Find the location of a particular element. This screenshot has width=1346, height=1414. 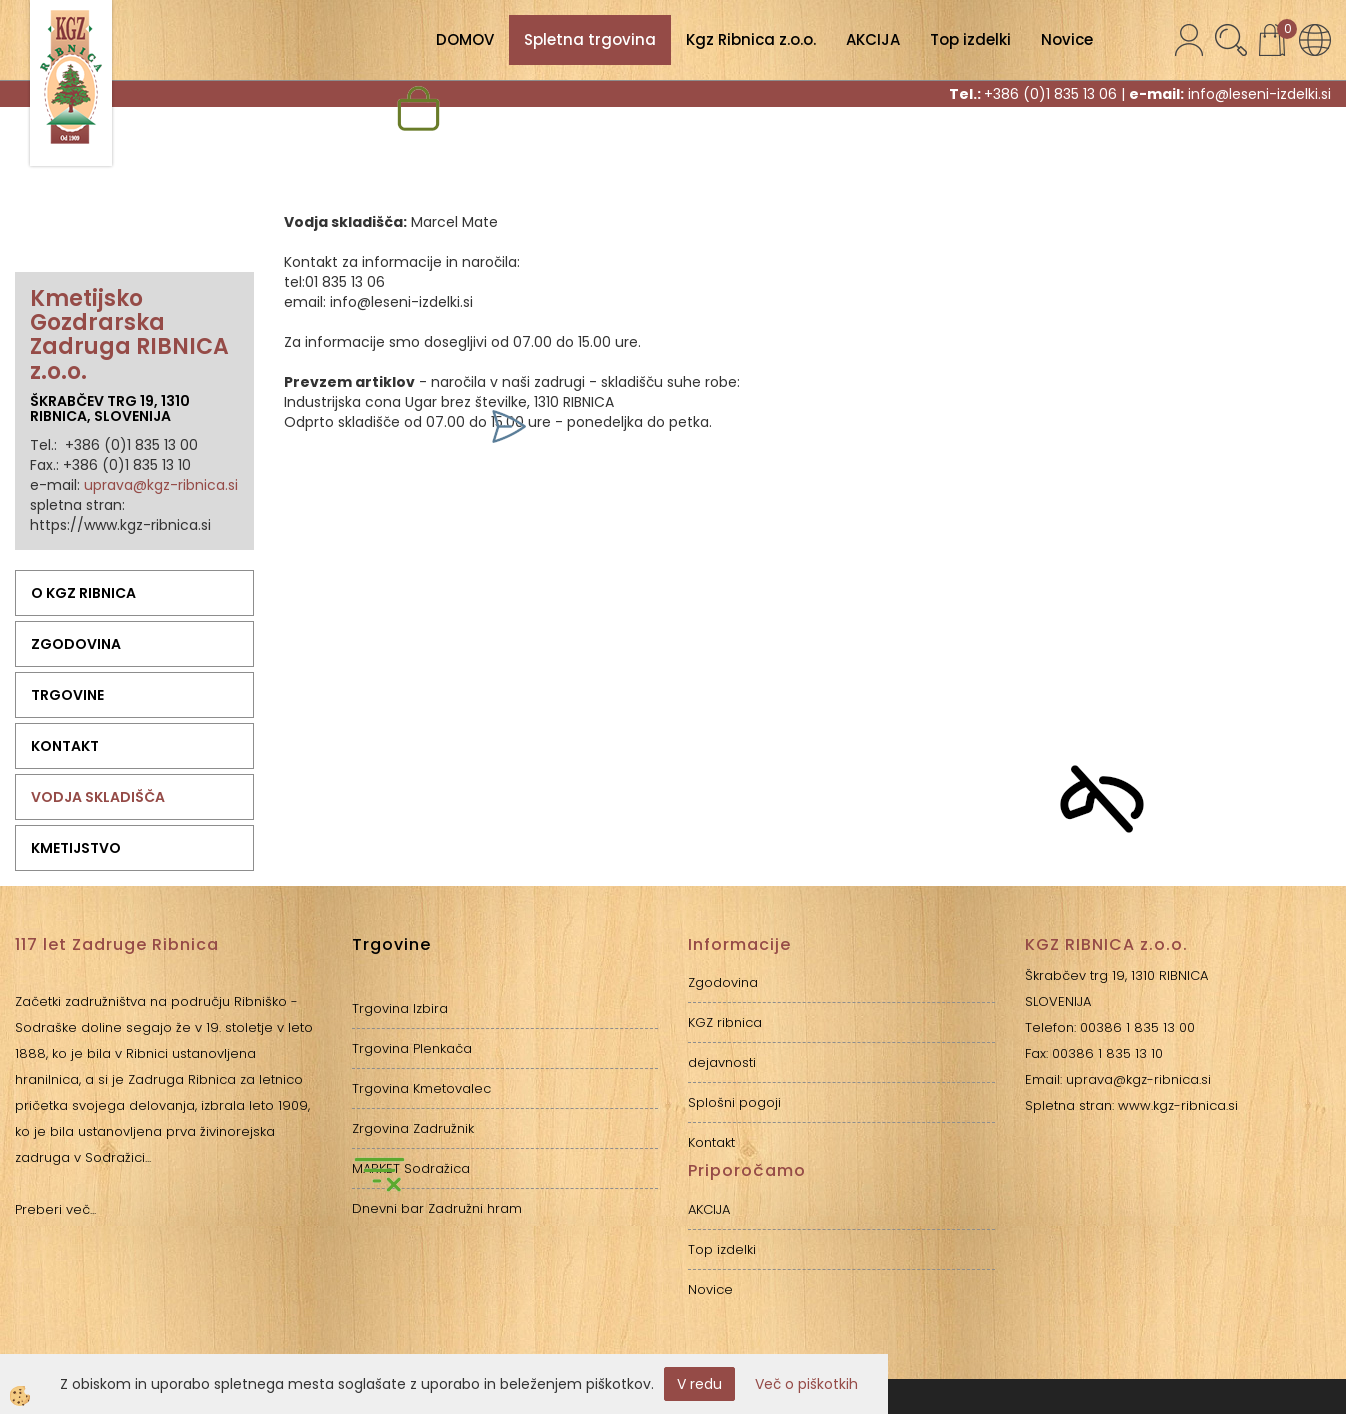

clear all active filters is located at coordinates (379, 1168).